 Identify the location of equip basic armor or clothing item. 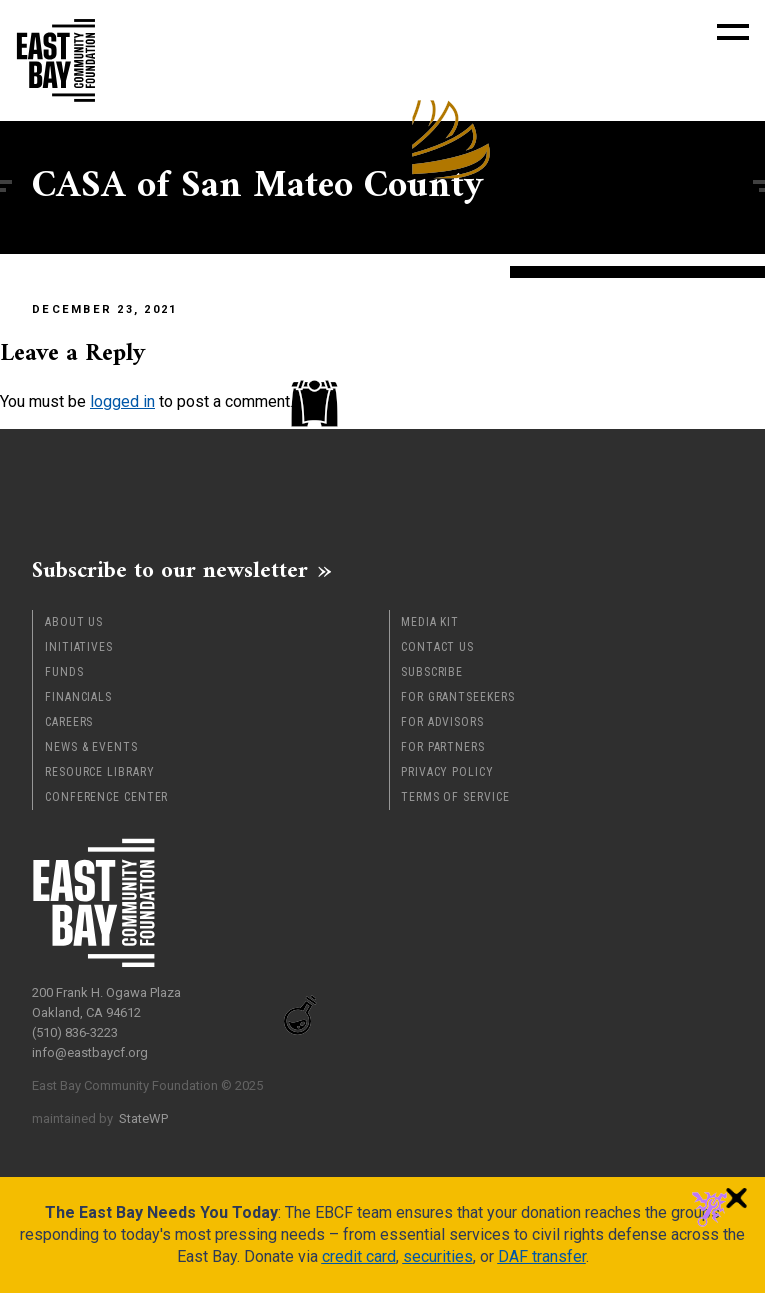
(314, 403).